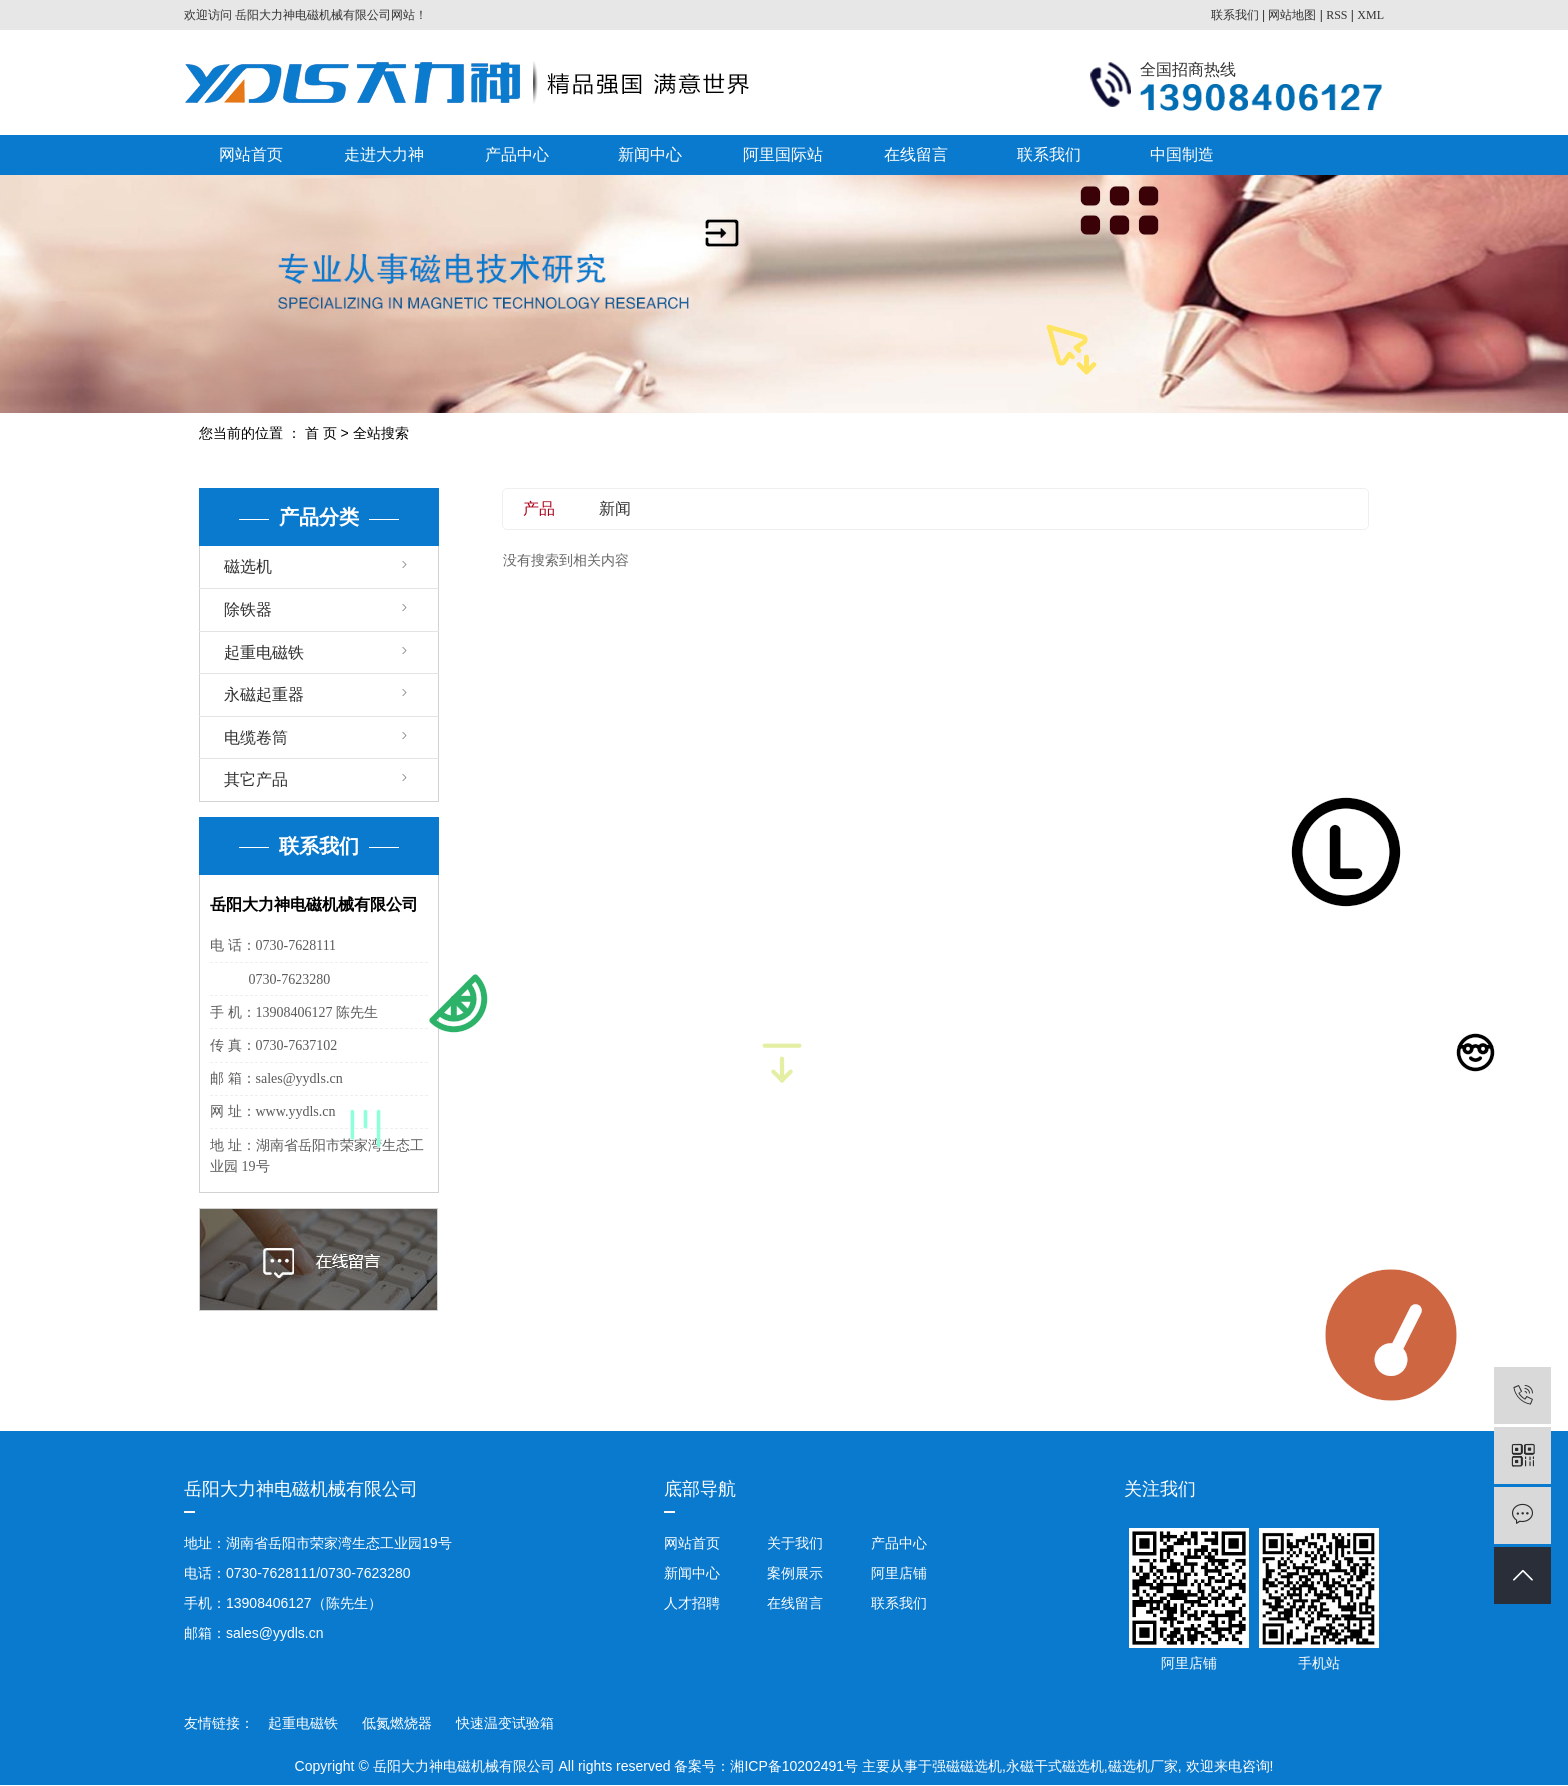  Describe the element at coordinates (782, 1063) in the screenshot. I see `download file or content` at that location.